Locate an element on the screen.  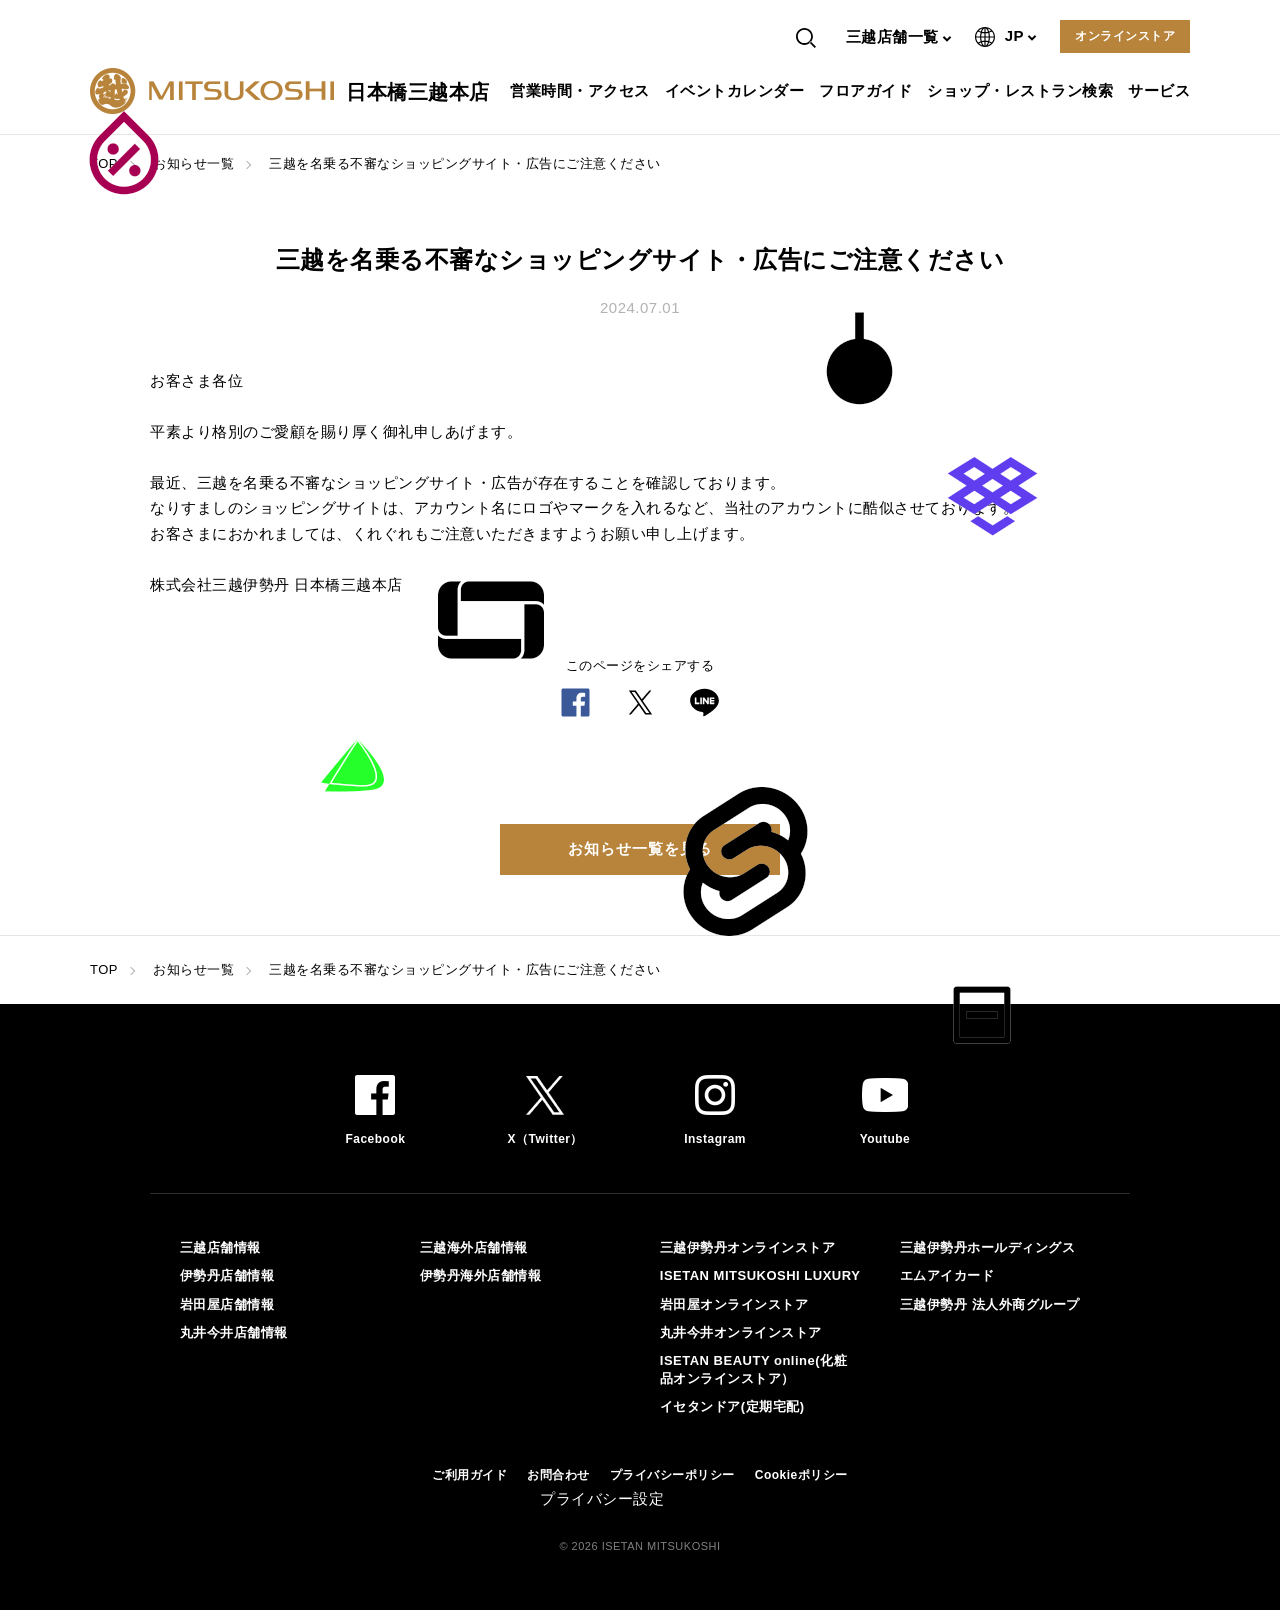
open dropbox app is located at coordinates (992, 493).